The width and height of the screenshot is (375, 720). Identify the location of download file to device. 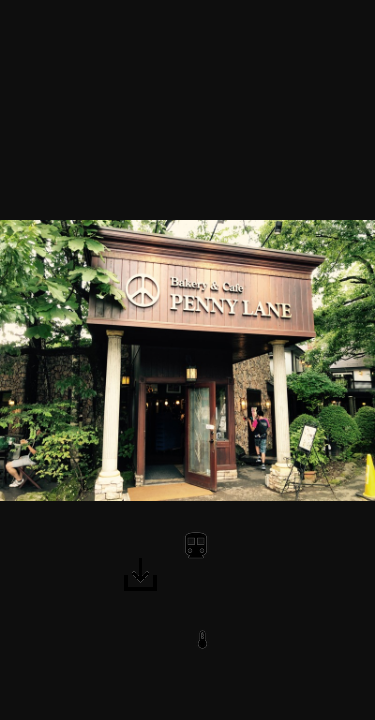
(140, 574).